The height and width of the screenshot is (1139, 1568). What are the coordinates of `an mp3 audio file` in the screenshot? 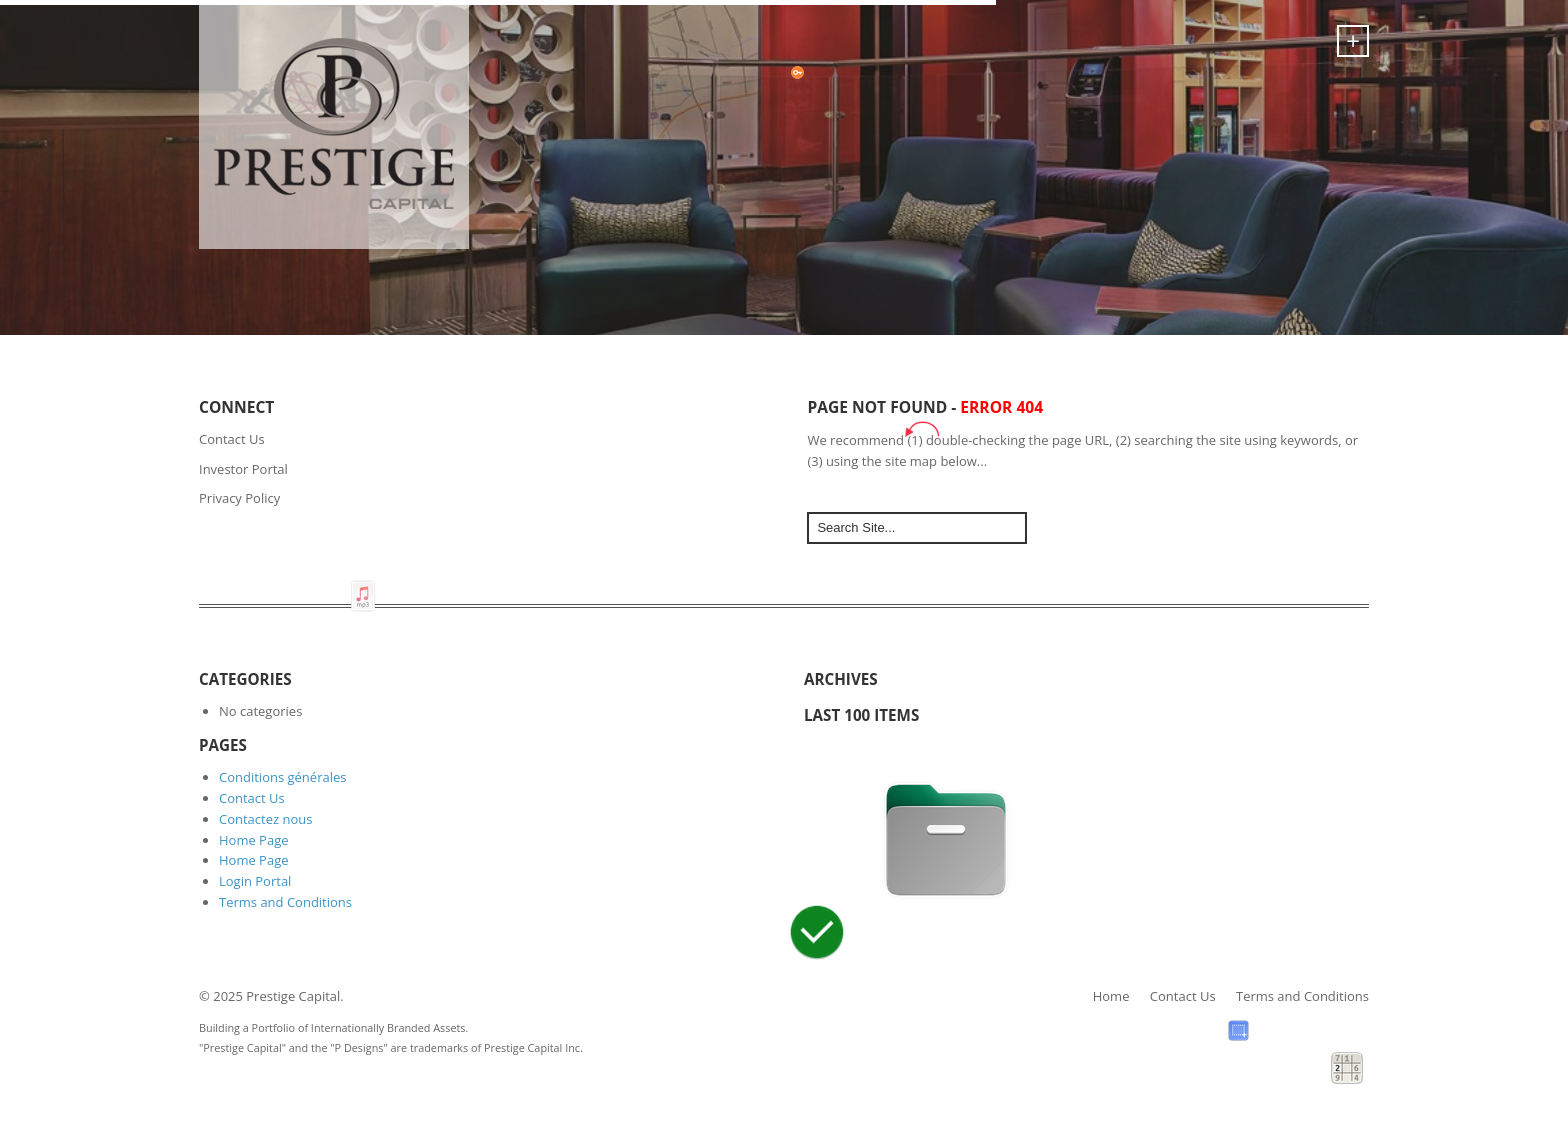 It's located at (363, 596).